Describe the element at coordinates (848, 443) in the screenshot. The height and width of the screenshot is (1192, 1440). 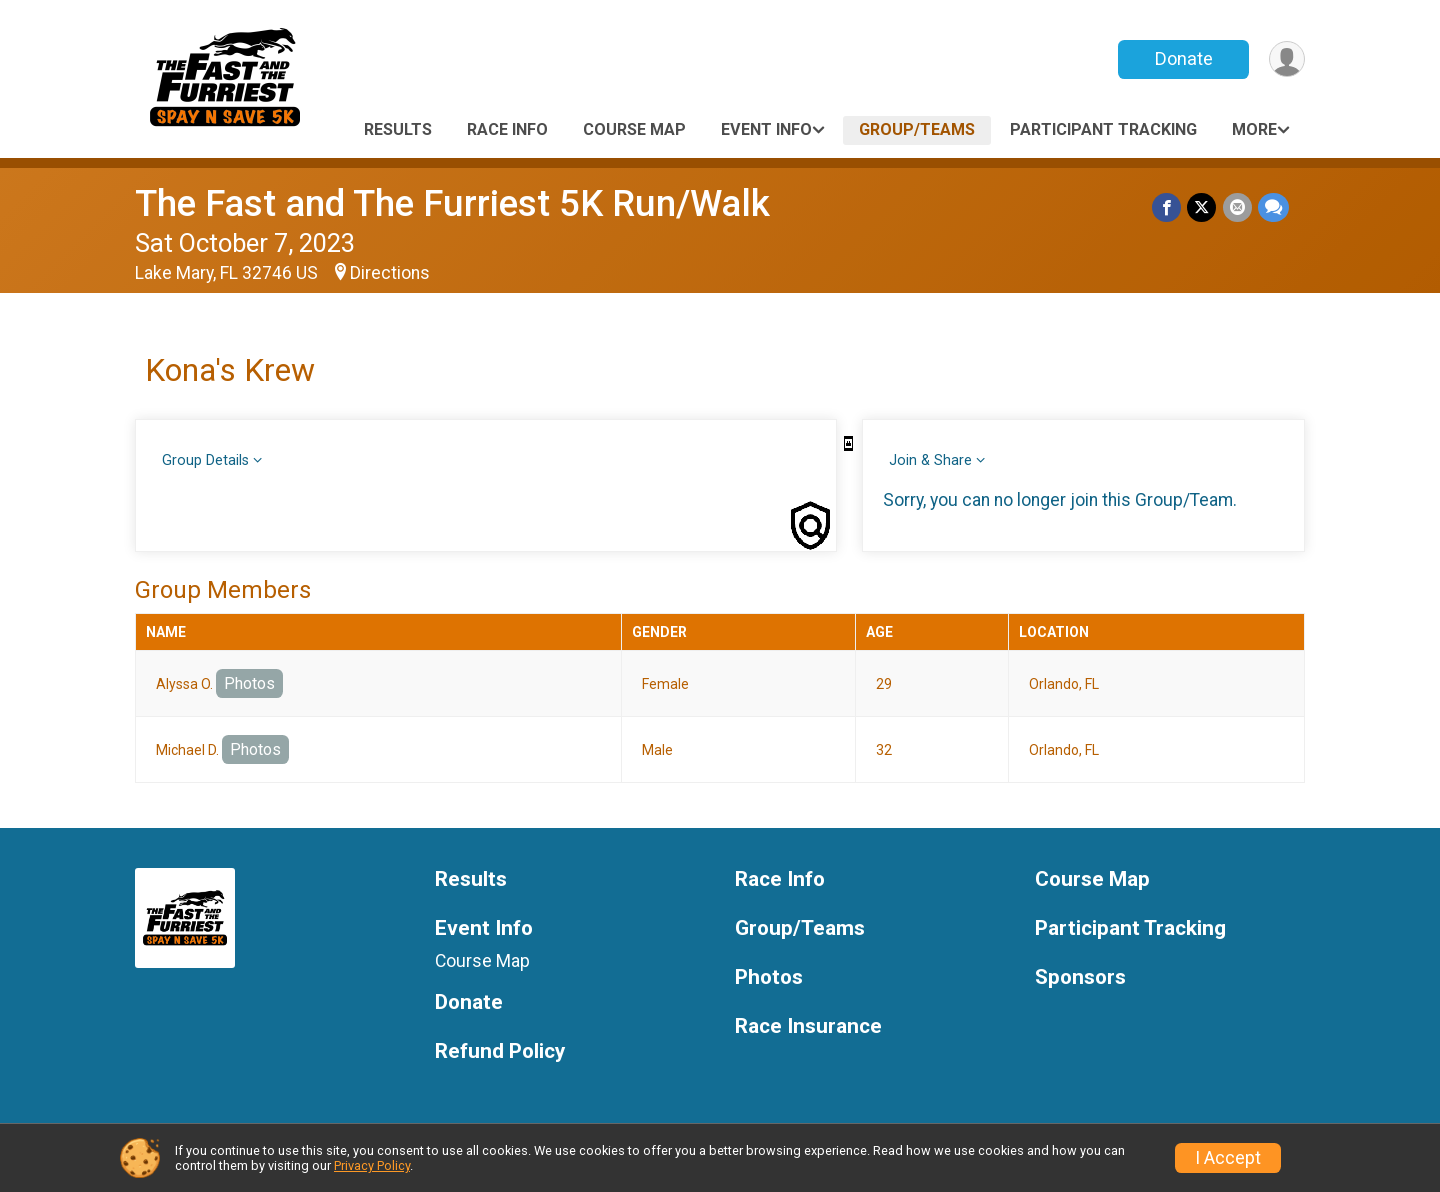
I see `lock screen in portrait orientation` at that location.